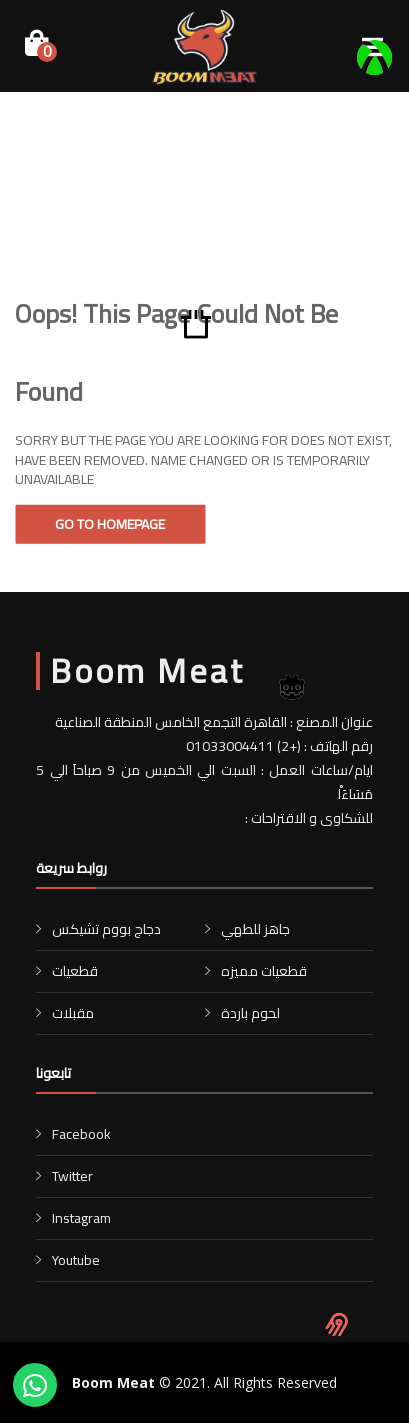 The image size is (409, 1423). Describe the element at coordinates (196, 325) in the screenshot. I see `connect to a sensor device` at that location.